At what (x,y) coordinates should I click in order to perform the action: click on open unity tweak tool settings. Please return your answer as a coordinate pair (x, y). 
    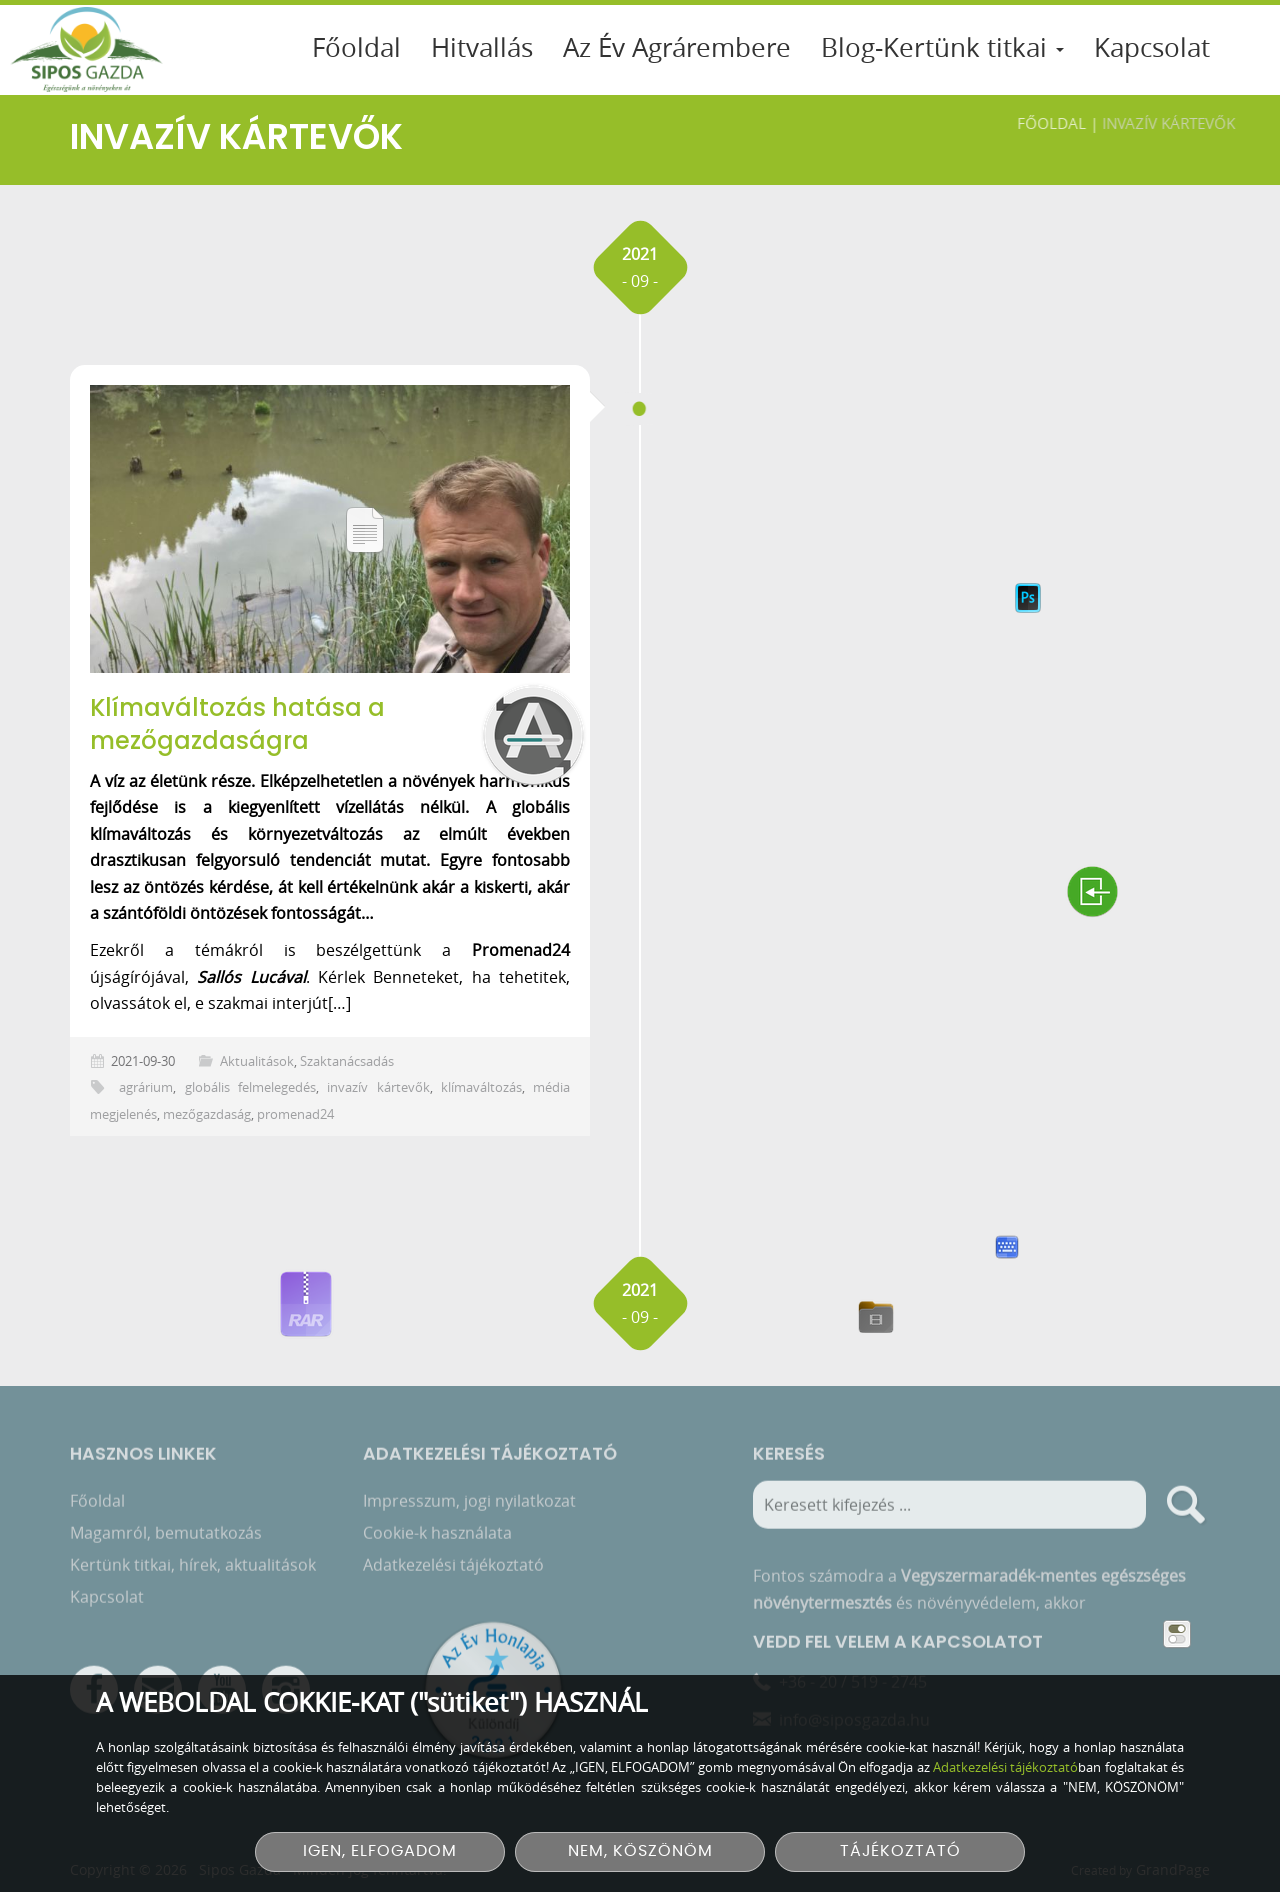
    Looking at the image, I should click on (1177, 1634).